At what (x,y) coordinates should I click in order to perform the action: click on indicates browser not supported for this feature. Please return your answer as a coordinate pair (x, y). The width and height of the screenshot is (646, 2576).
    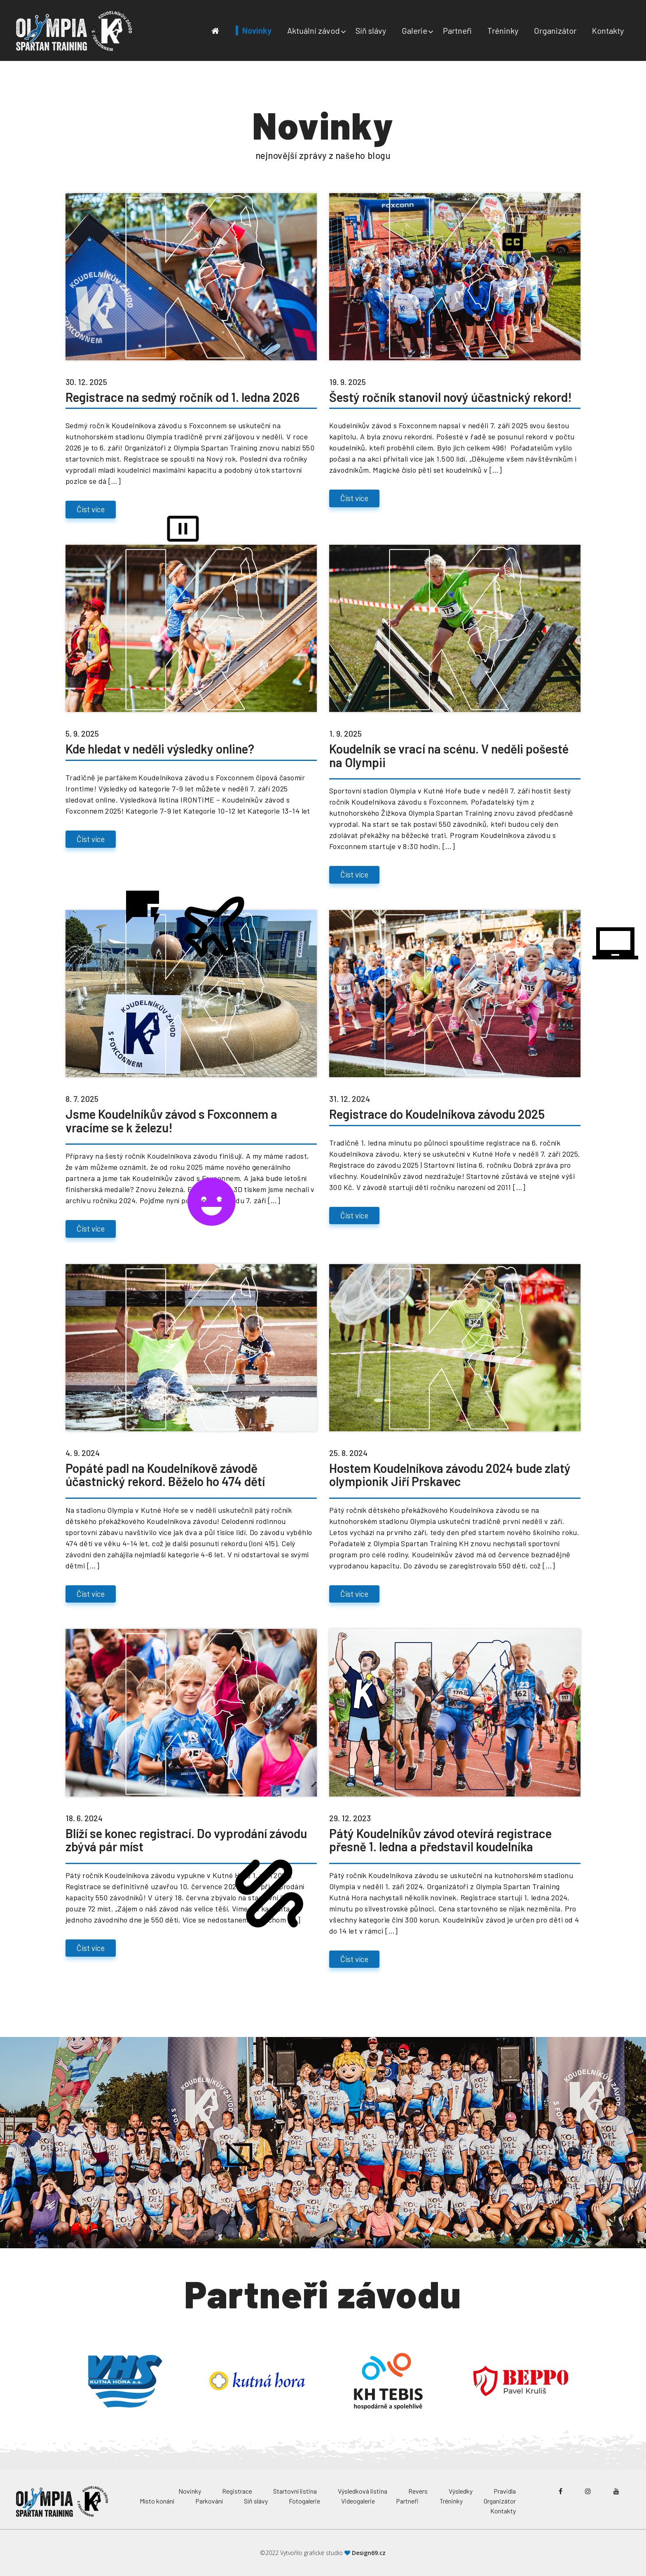
    Looking at the image, I should click on (239, 2154).